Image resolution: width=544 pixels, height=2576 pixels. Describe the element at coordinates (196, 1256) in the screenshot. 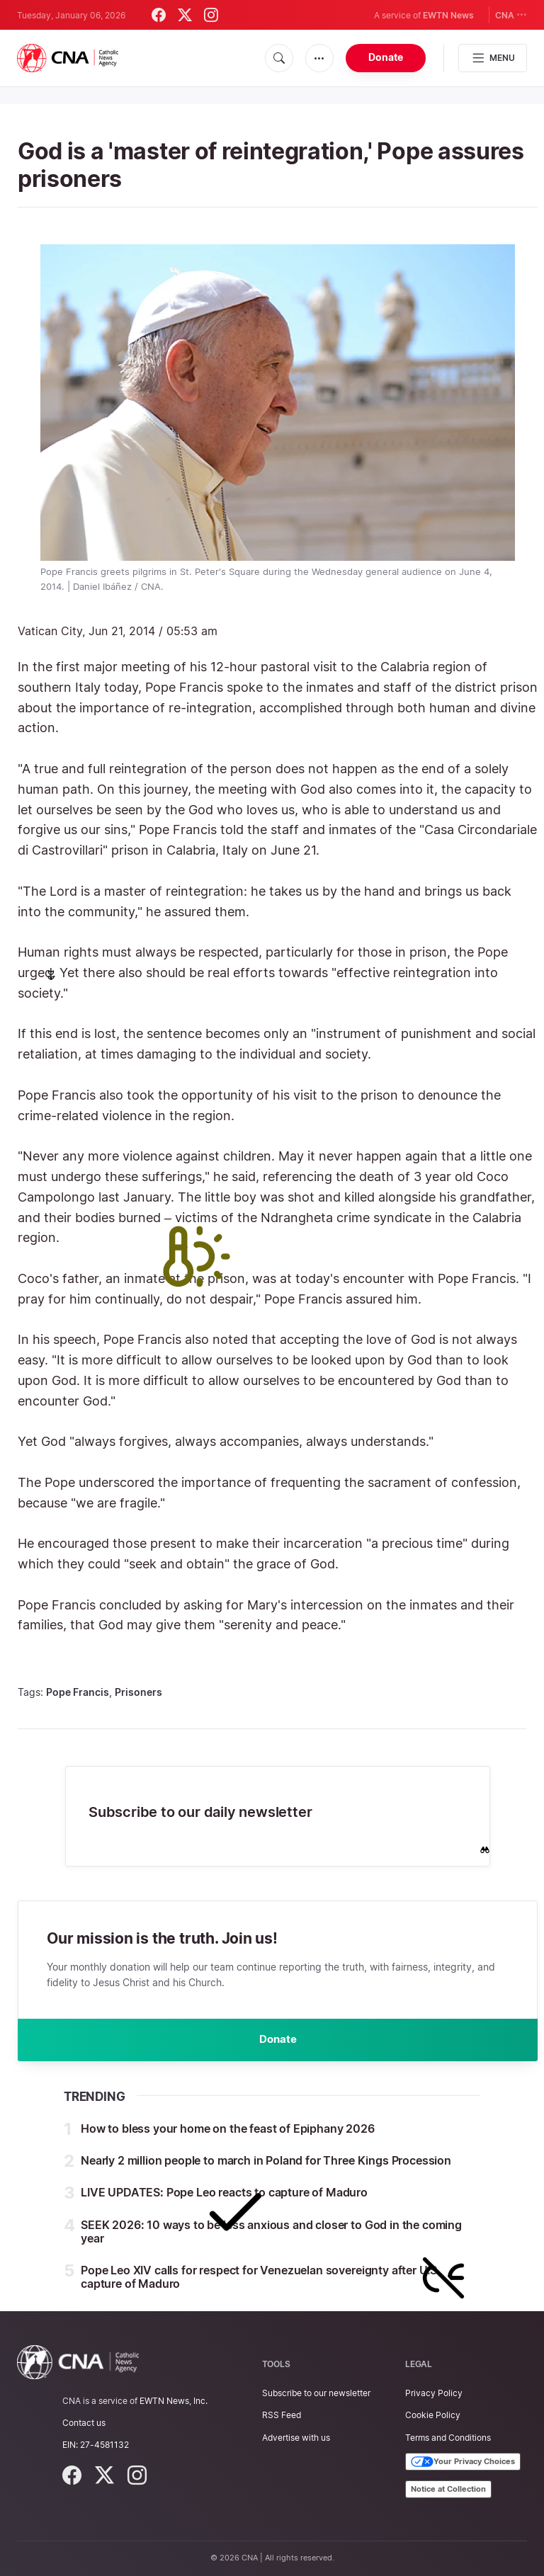

I see `view current outdoor temperature` at that location.